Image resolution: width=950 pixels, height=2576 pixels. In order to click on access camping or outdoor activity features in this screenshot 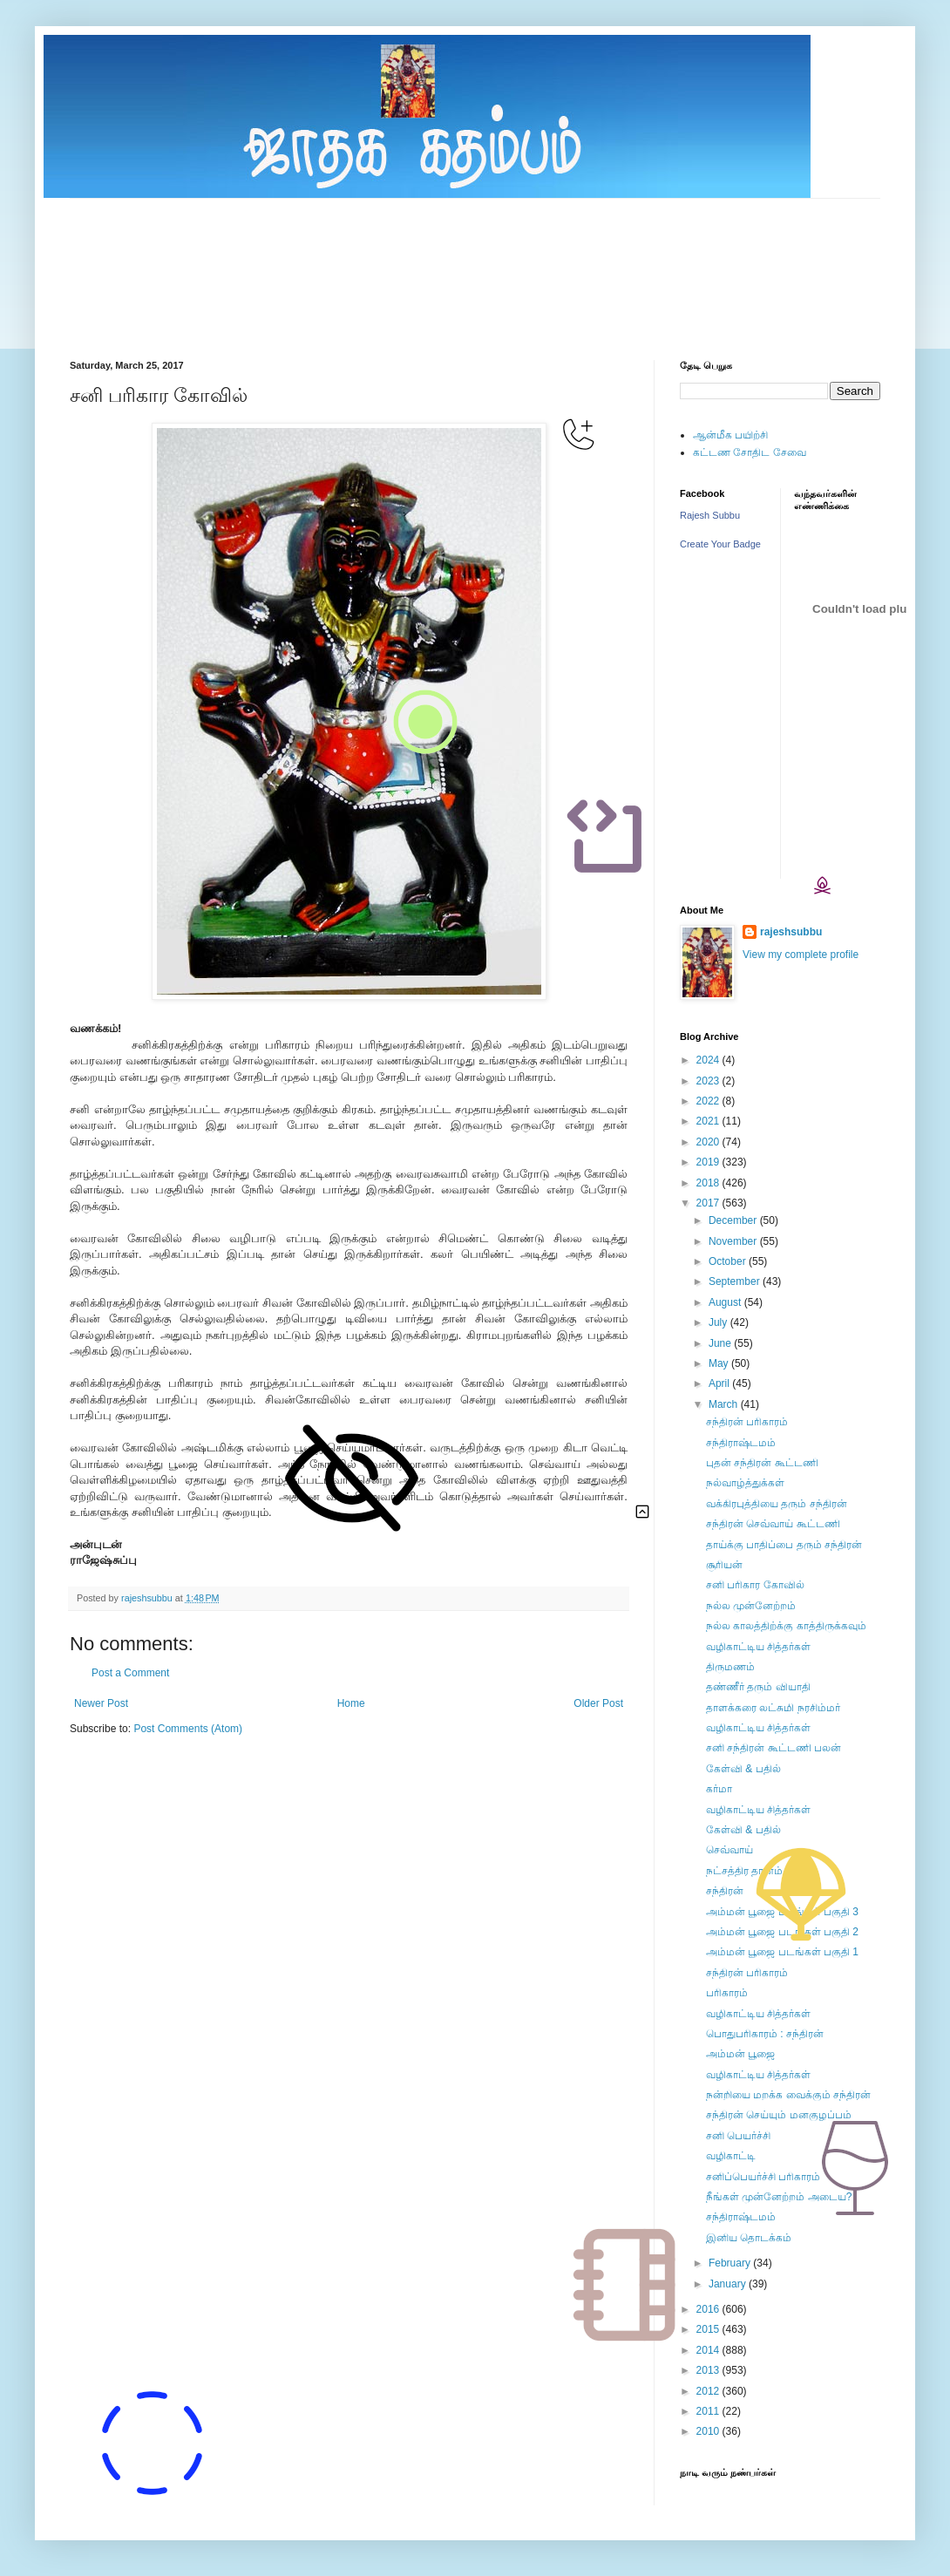, I will do `click(822, 885)`.